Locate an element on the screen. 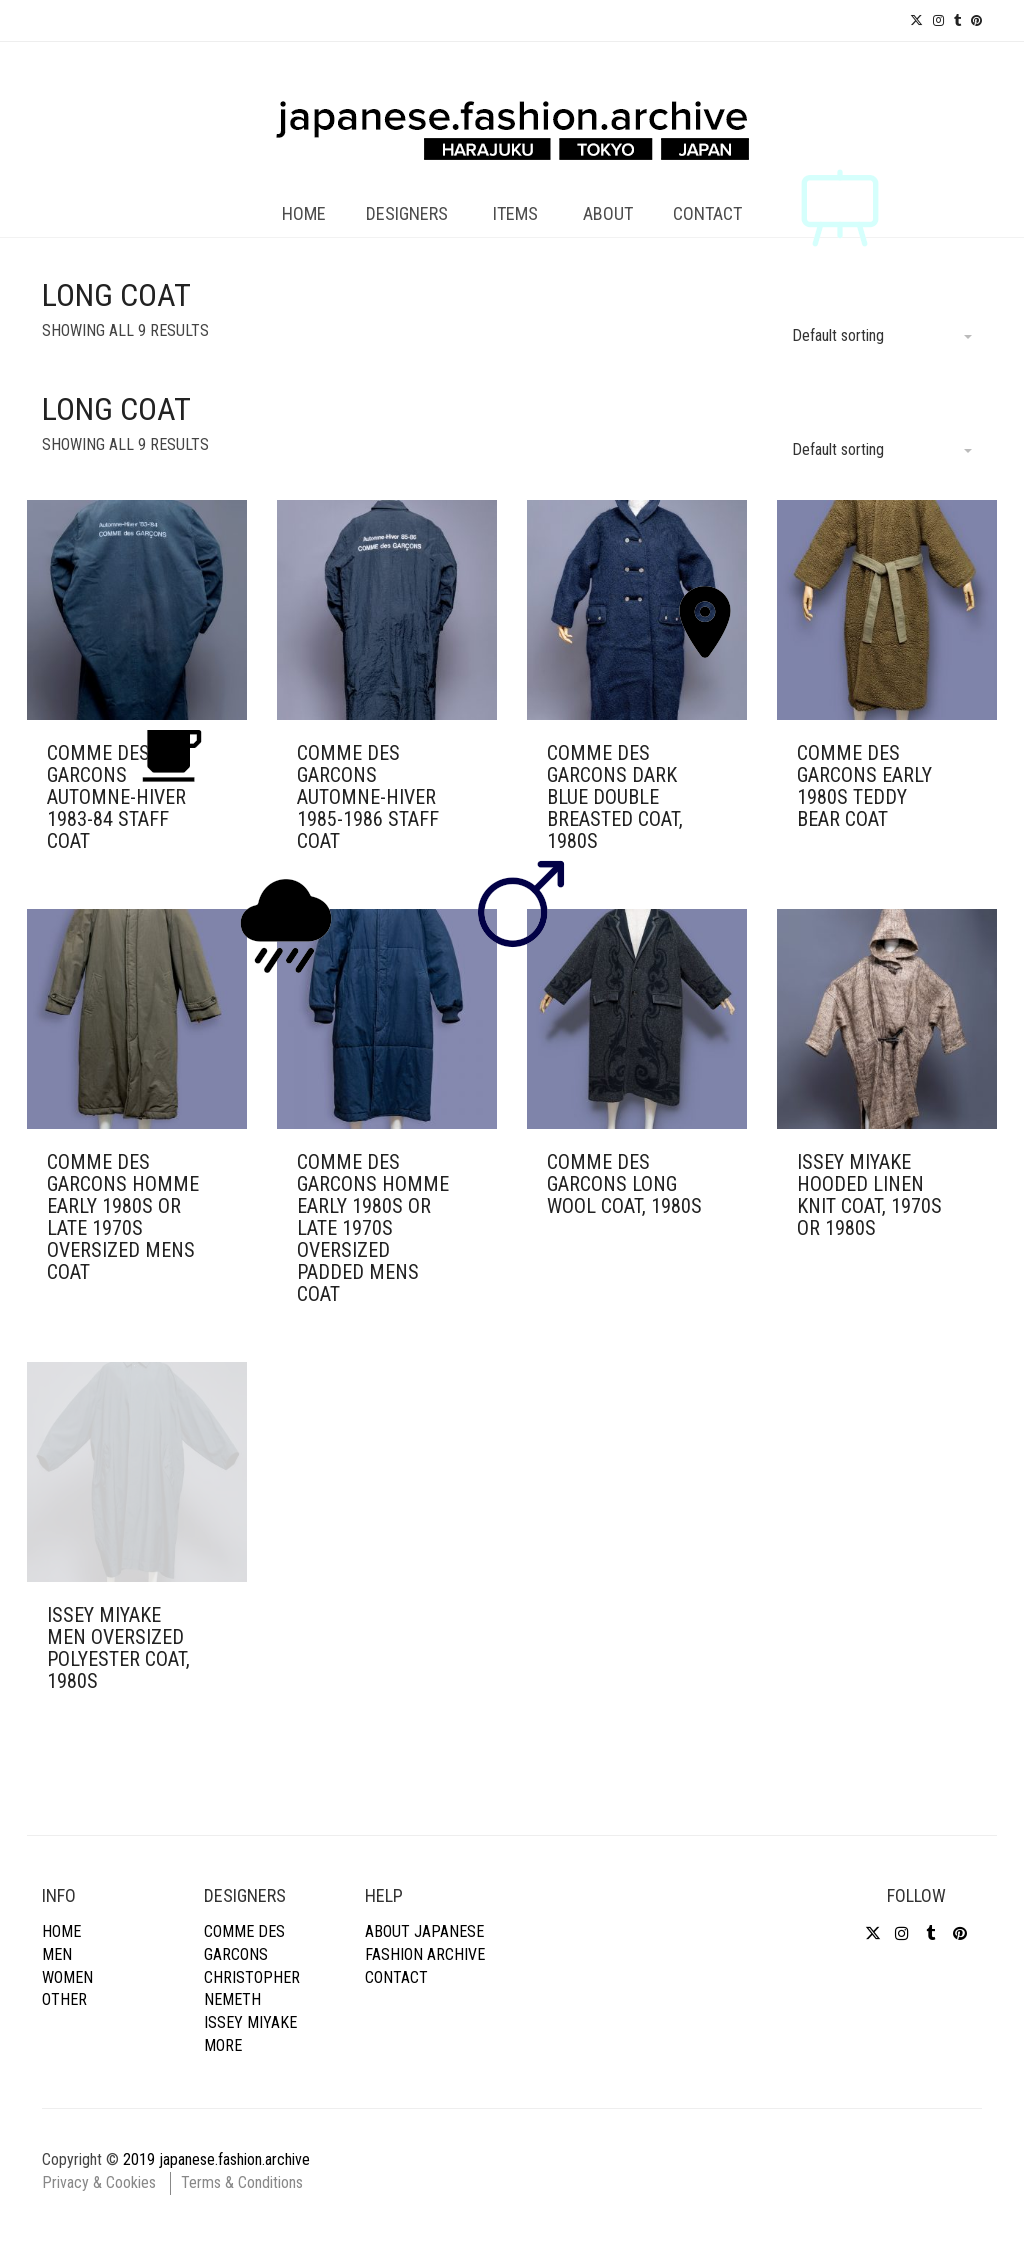  view current location on map is located at coordinates (705, 622).